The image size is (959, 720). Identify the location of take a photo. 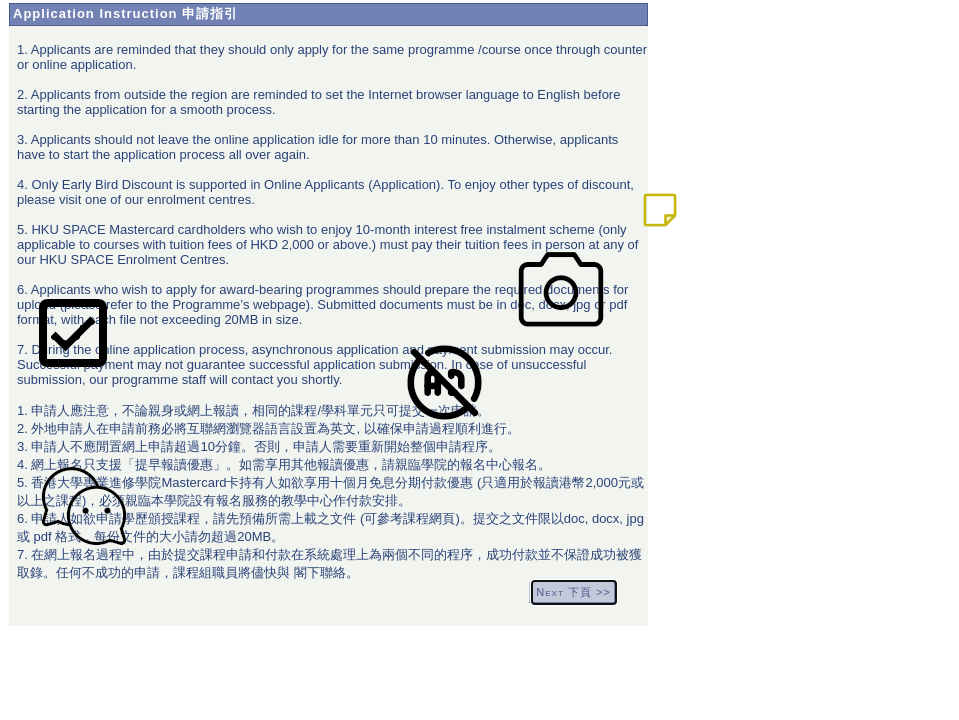
(561, 291).